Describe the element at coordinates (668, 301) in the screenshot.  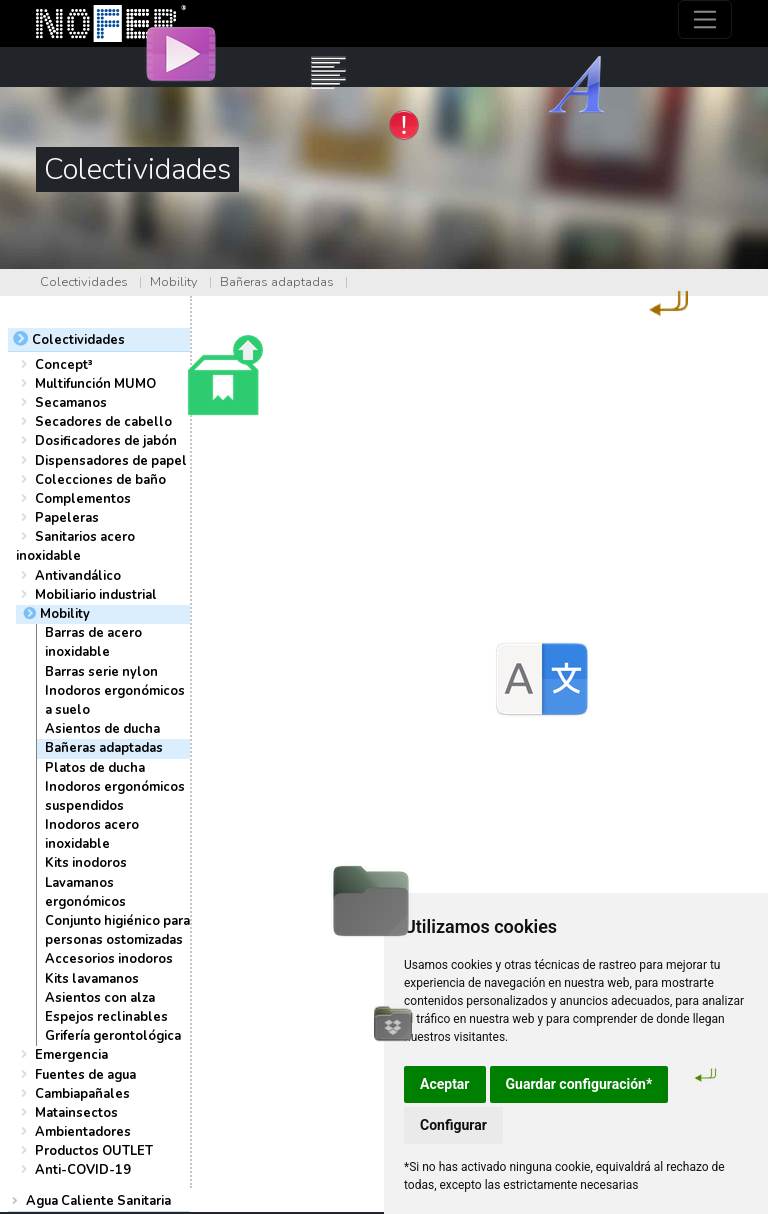
I see `reply to all recipients of an email` at that location.